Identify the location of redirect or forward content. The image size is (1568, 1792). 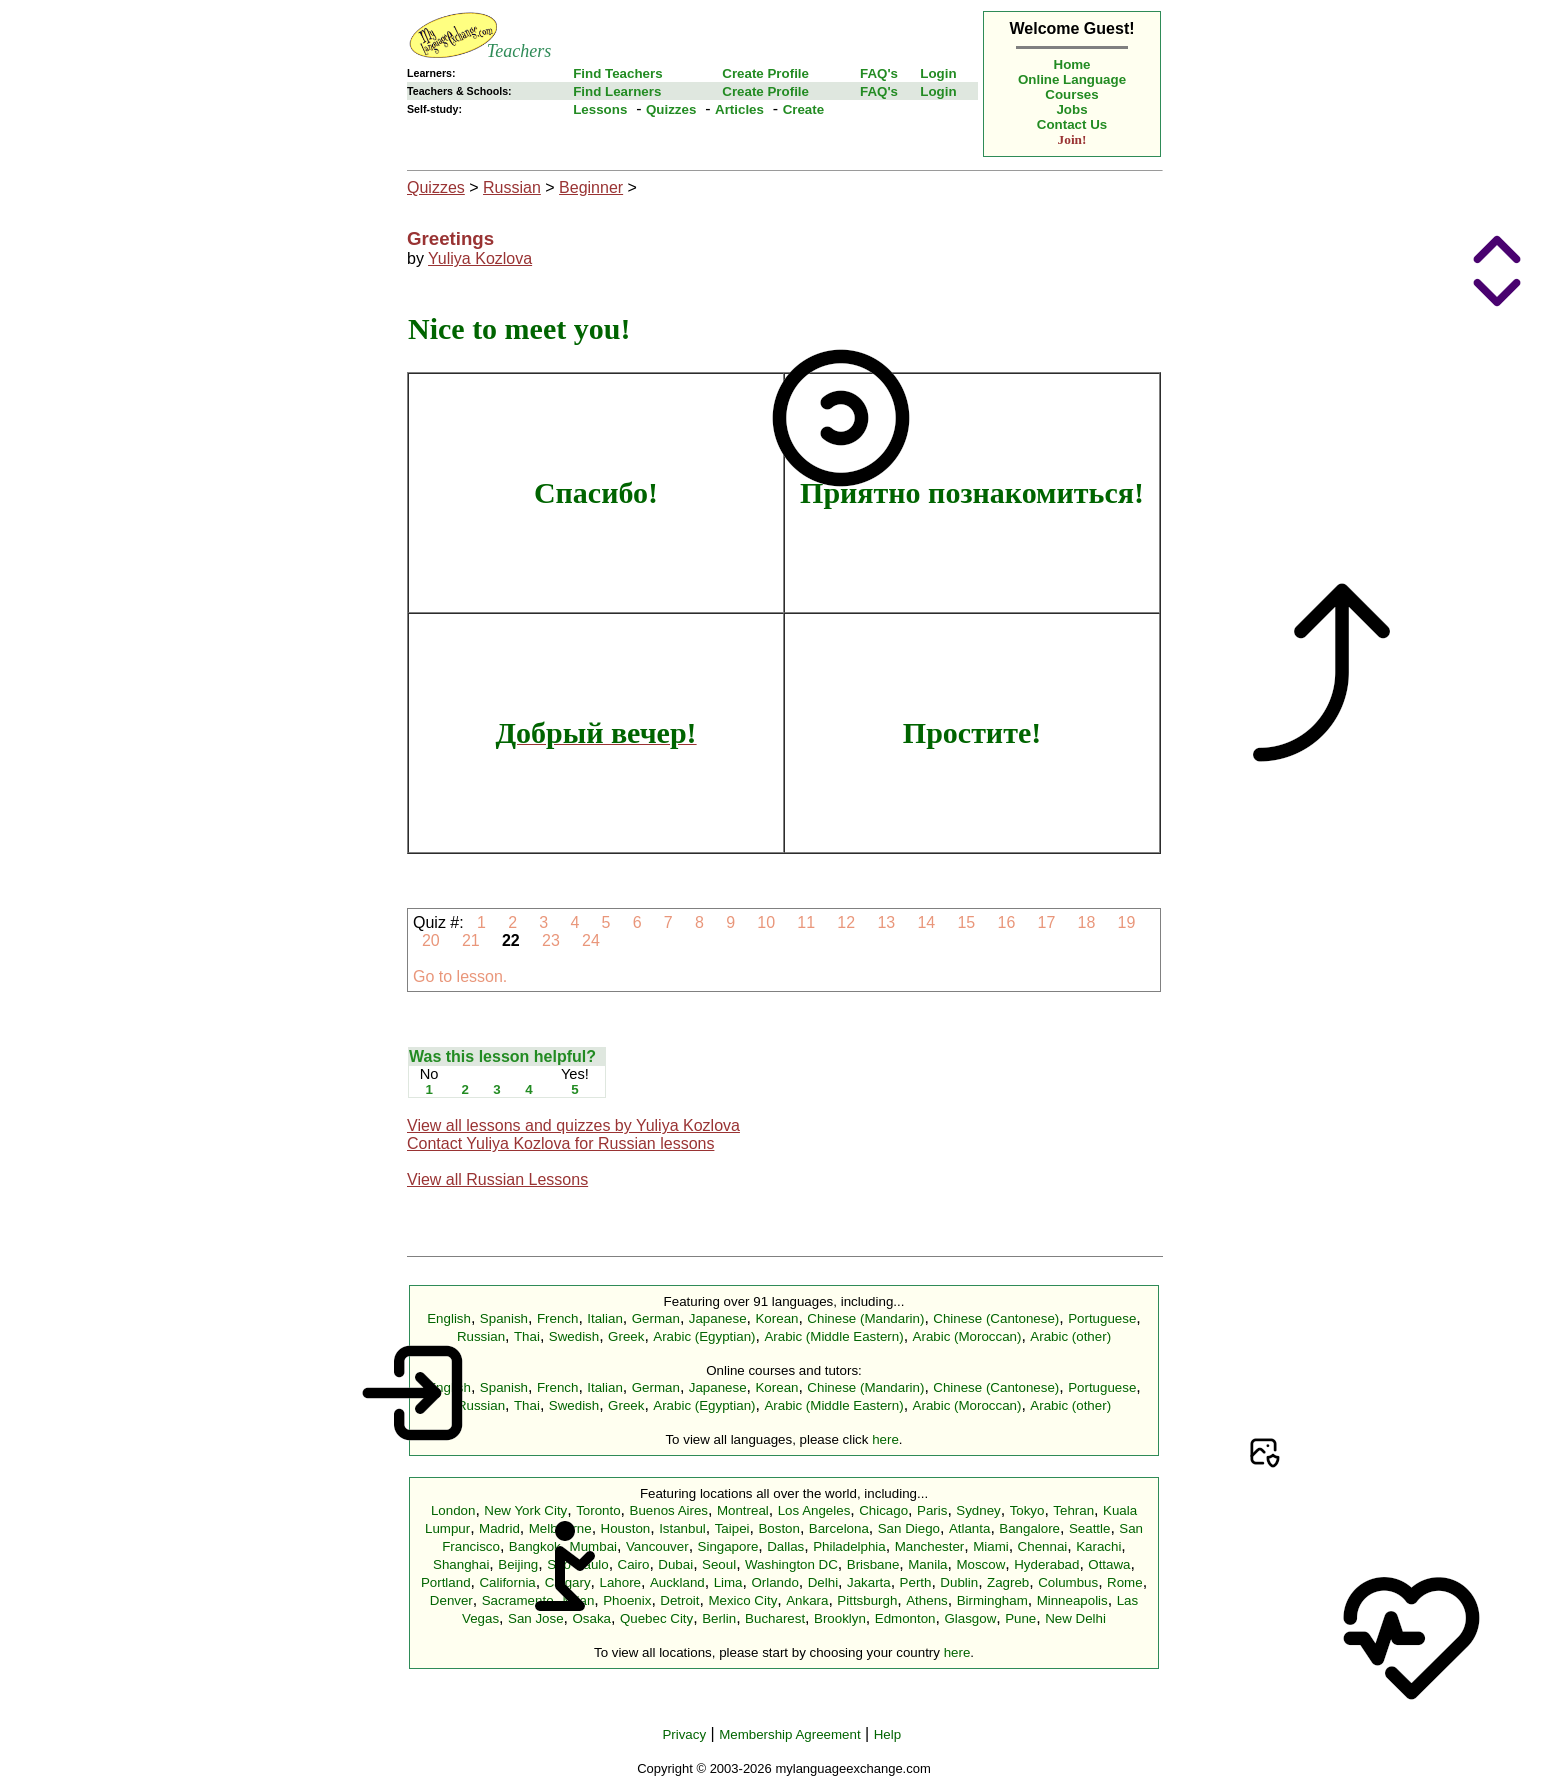
(1321, 672).